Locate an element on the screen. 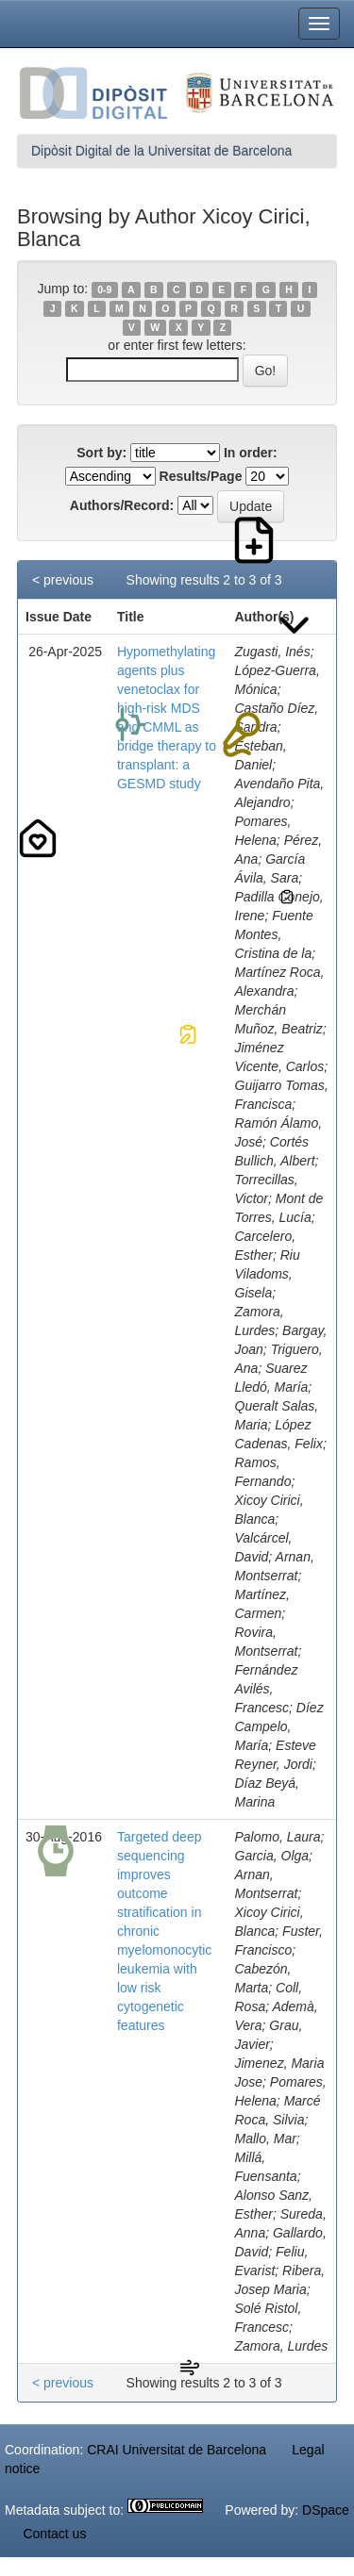 The width and height of the screenshot is (354, 2576). create a new file is located at coordinates (254, 540).